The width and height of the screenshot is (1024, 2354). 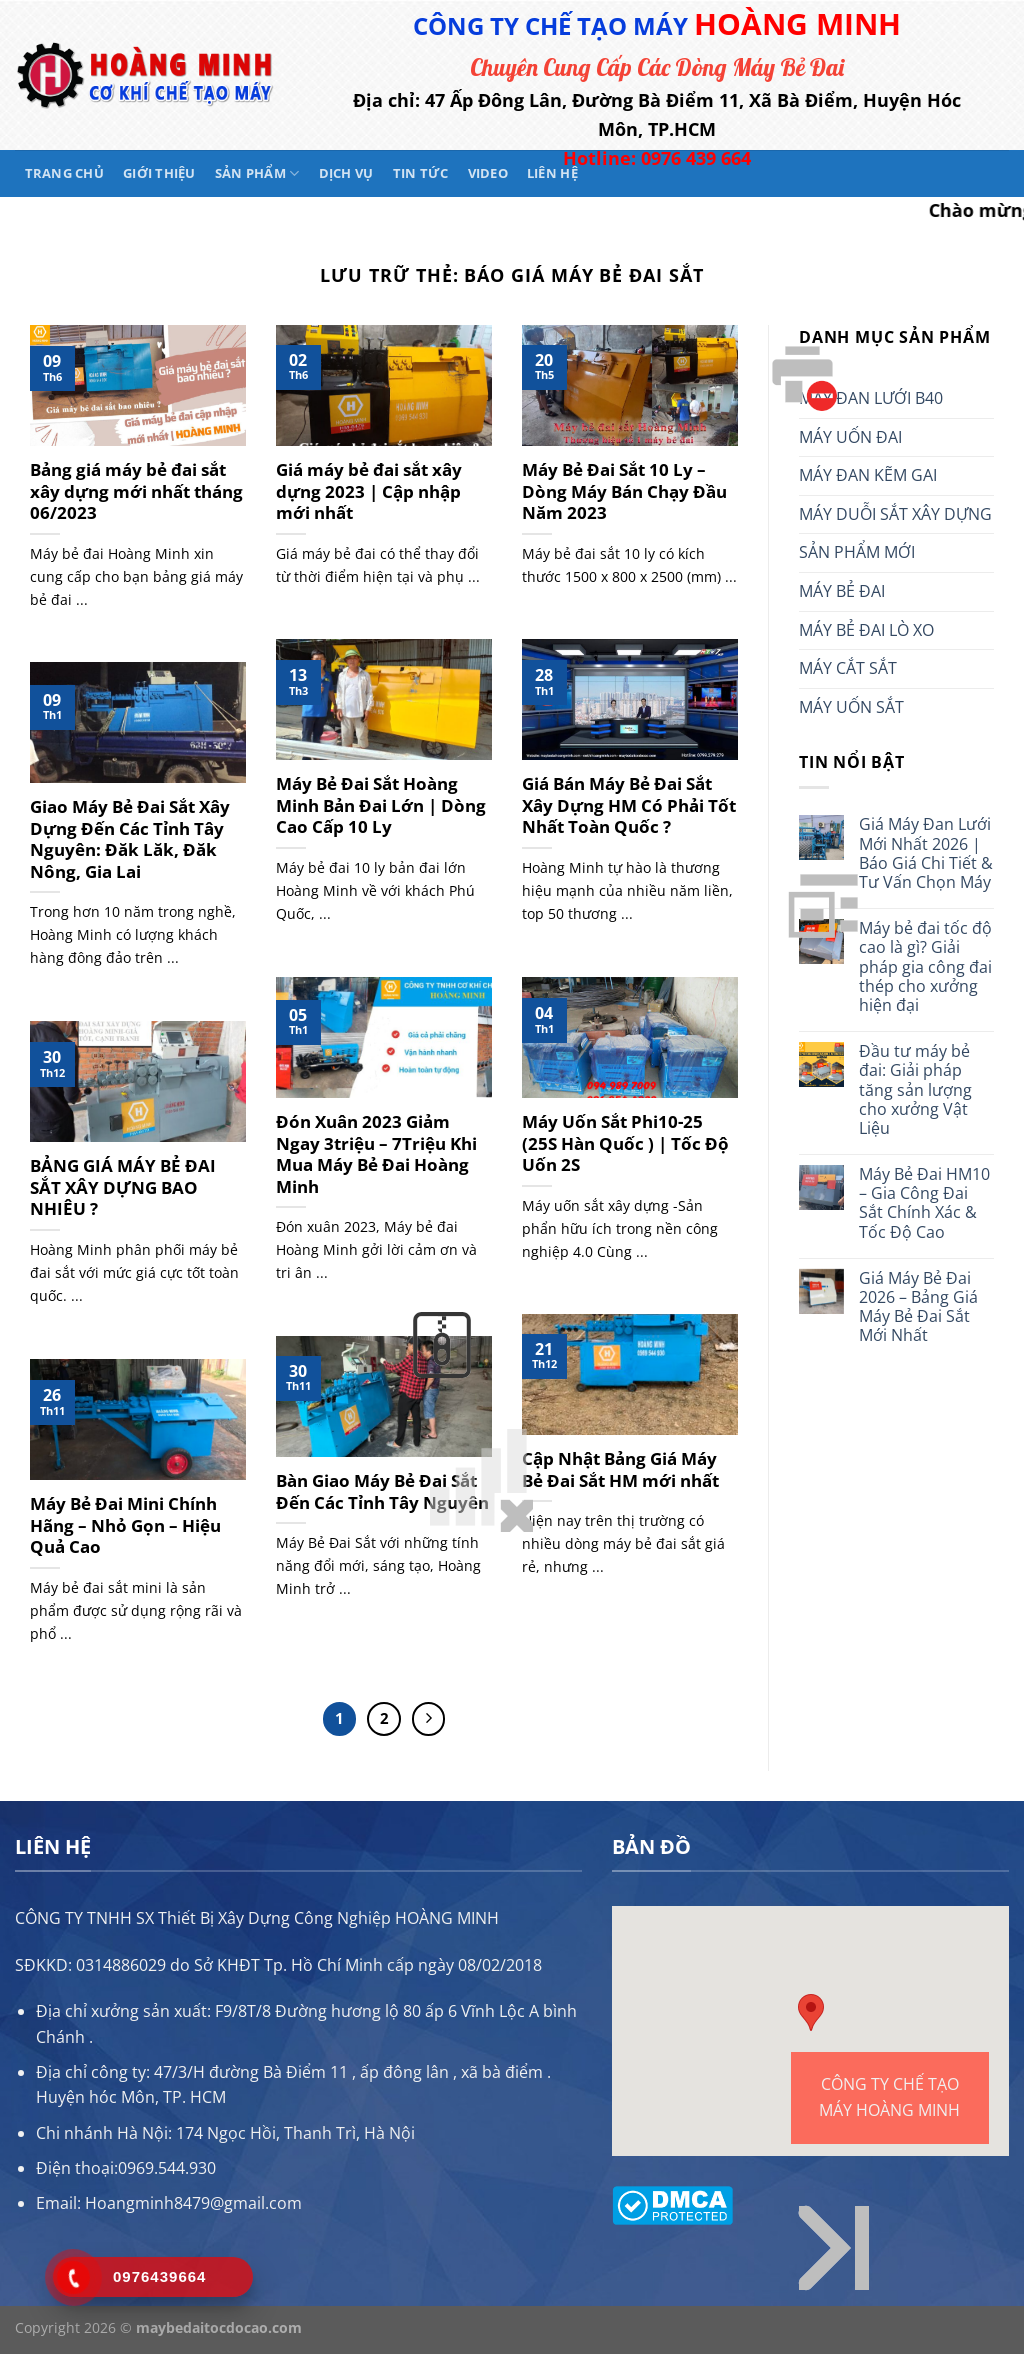 I want to click on open archive or compressed file manager, so click(x=442, y=1345).